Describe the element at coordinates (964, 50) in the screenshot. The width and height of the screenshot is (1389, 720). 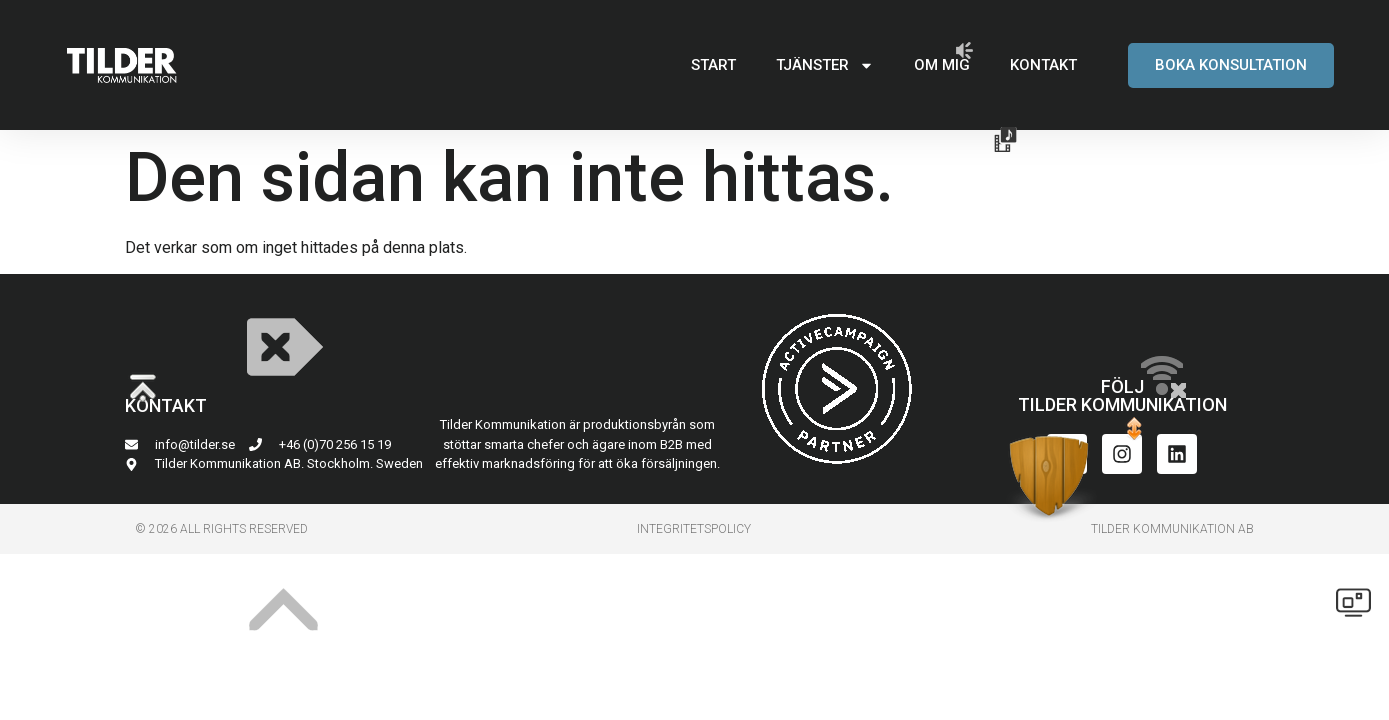
I see `audio speaker output indicator` at that location.